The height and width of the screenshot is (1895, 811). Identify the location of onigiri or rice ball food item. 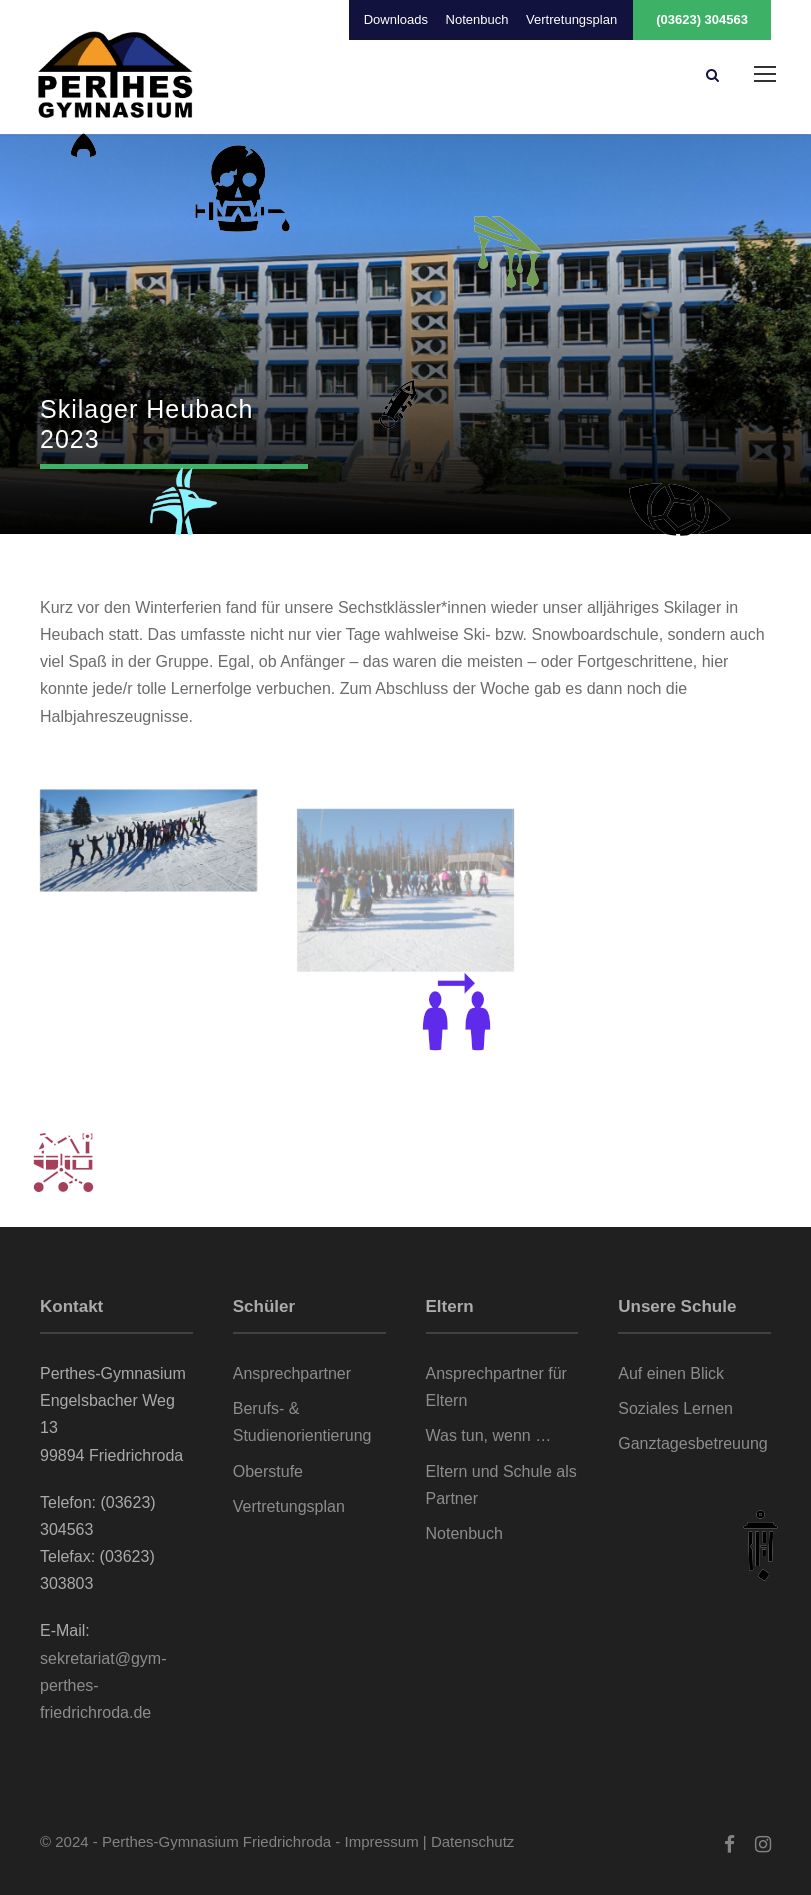
(83, 144).